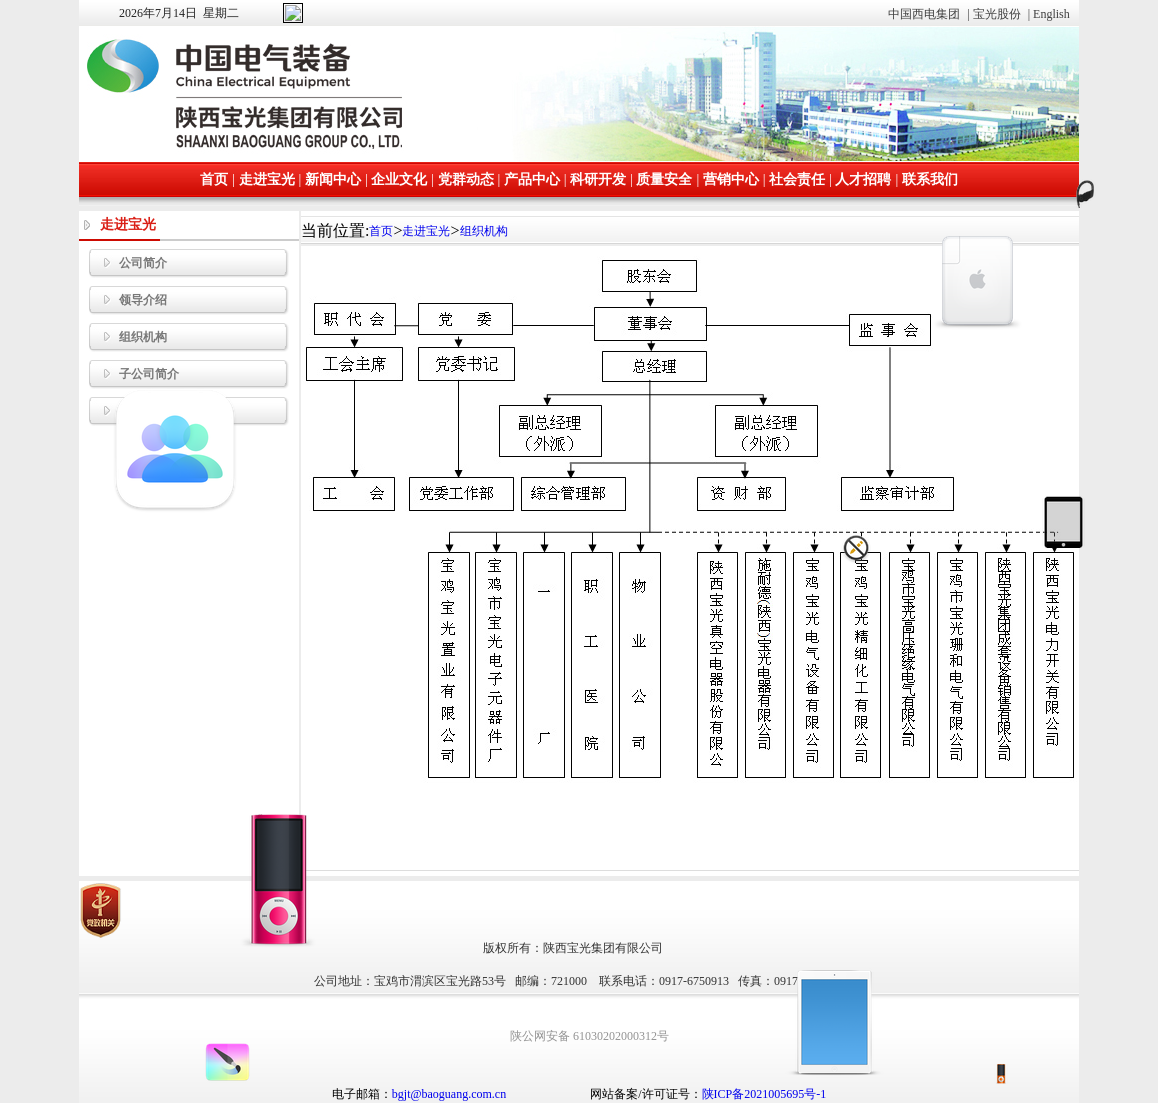 This screenshot has height=1103, width=1158. What do you see at coordinates (834, 1021) in the screenshot?
I see `indicates a connected iPad Air device` at bounding box center [834, 1021].